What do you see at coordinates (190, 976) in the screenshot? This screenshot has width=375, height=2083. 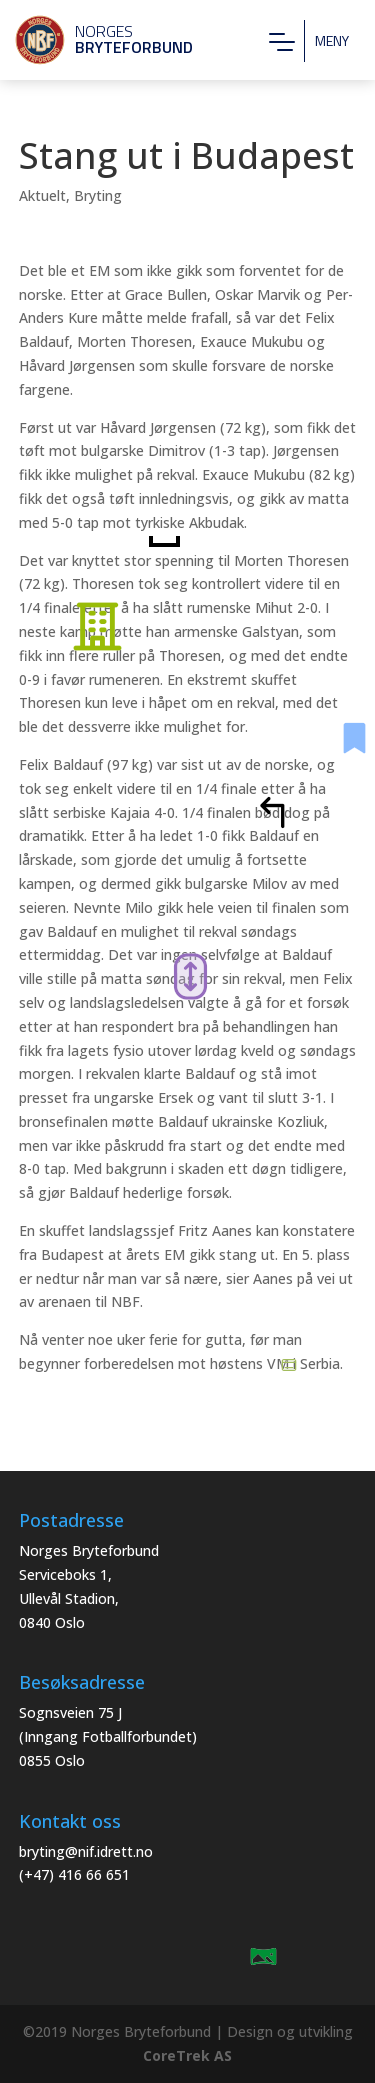 I see `scroll up or down on the page` at bounding box center [190, 976].